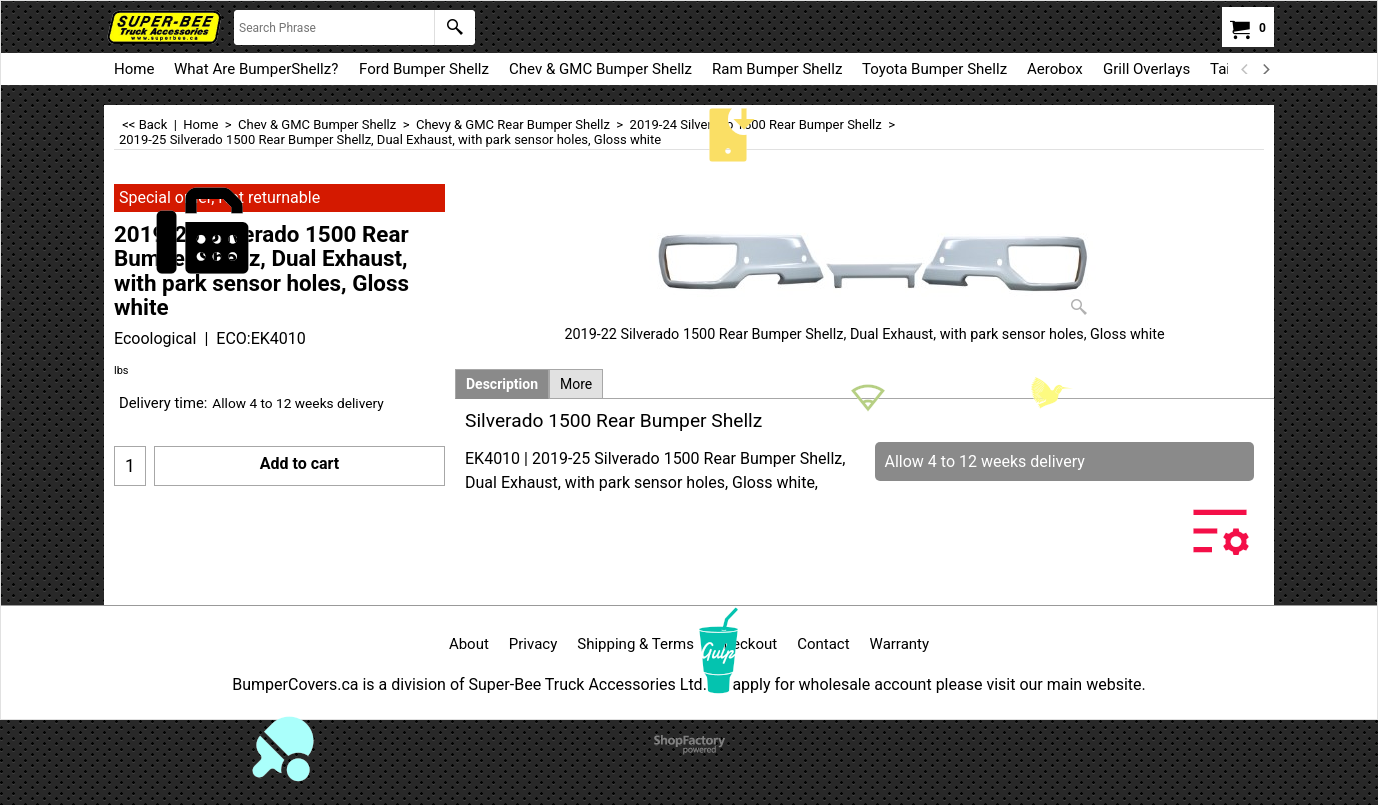  What do you see at coordinates (283, 747) in the screenshot?
I see `access ping pong or table tennis games` at bounding box center [283, 747].